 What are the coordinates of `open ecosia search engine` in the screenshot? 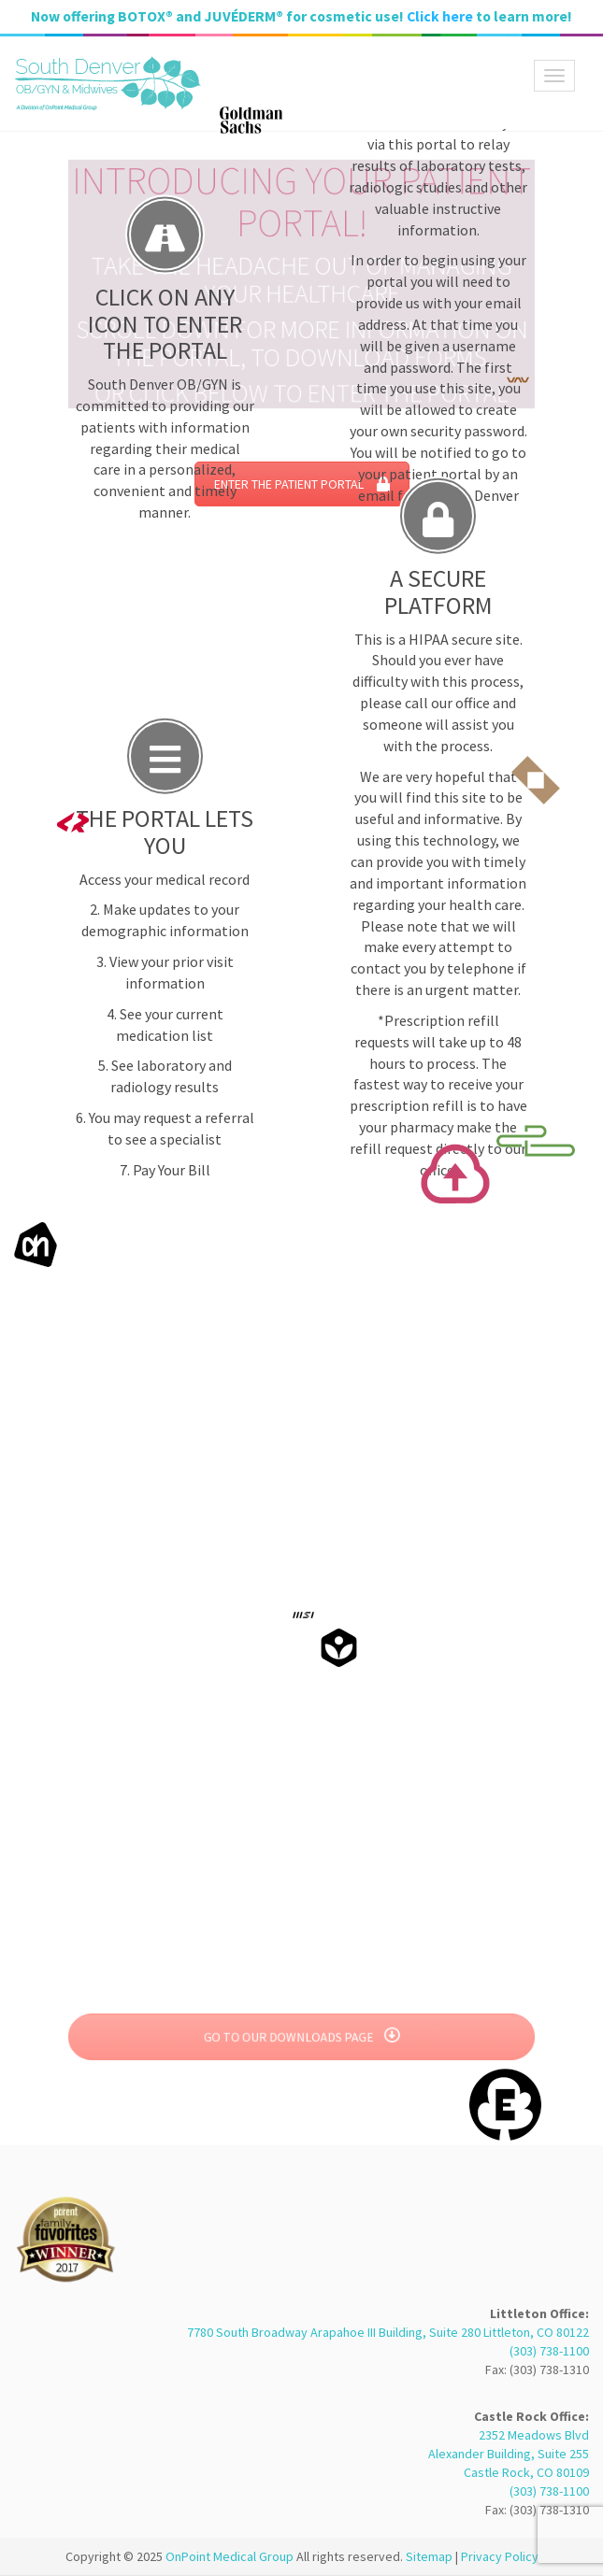 It's located at (505, 2104).